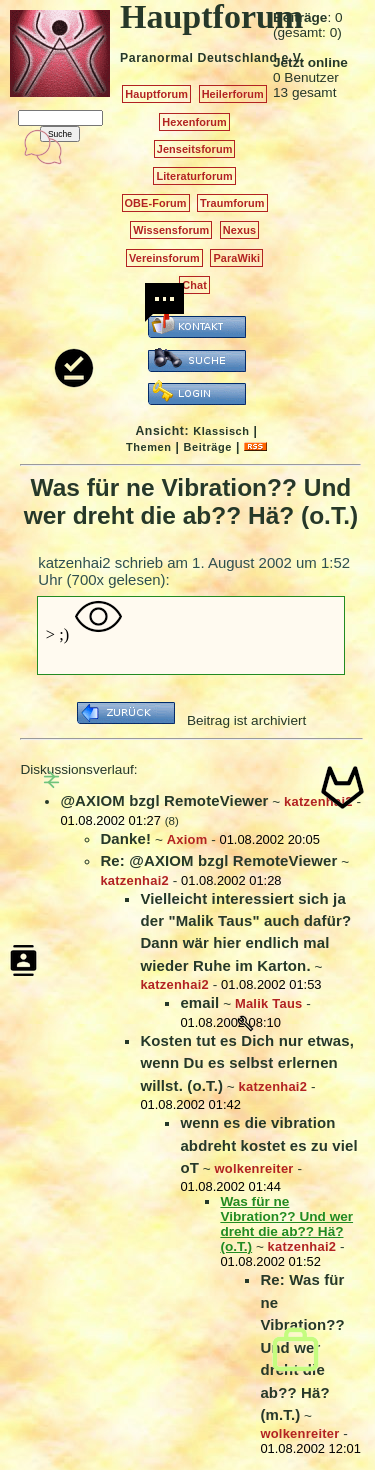 The width and height of the screenshot is (375, 1470). Describe the element at coordinates (164, 302) in the screenshot. I see `view text messages` at that location.